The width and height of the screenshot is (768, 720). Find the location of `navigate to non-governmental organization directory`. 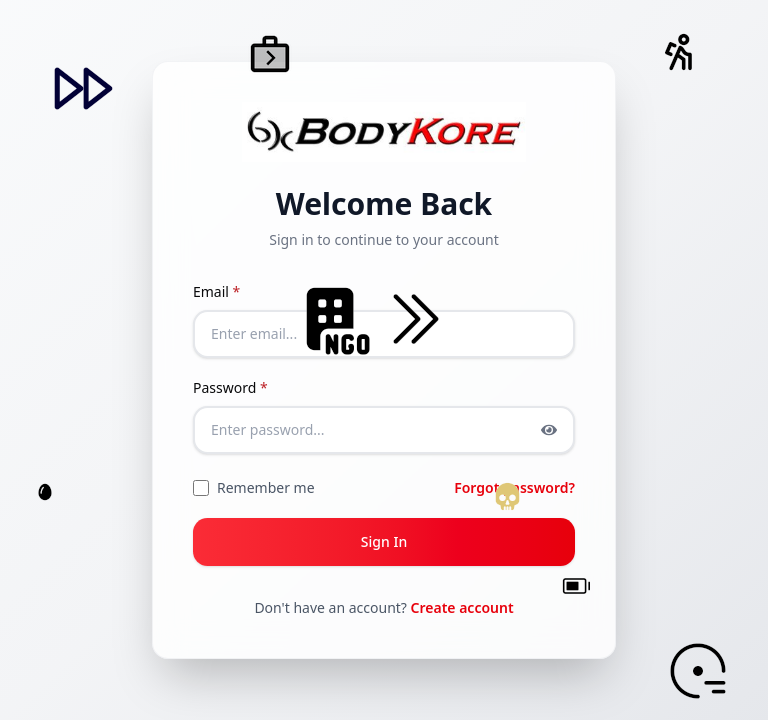

navigate to non-governmental organization directory is located at coordinates (334, 319).